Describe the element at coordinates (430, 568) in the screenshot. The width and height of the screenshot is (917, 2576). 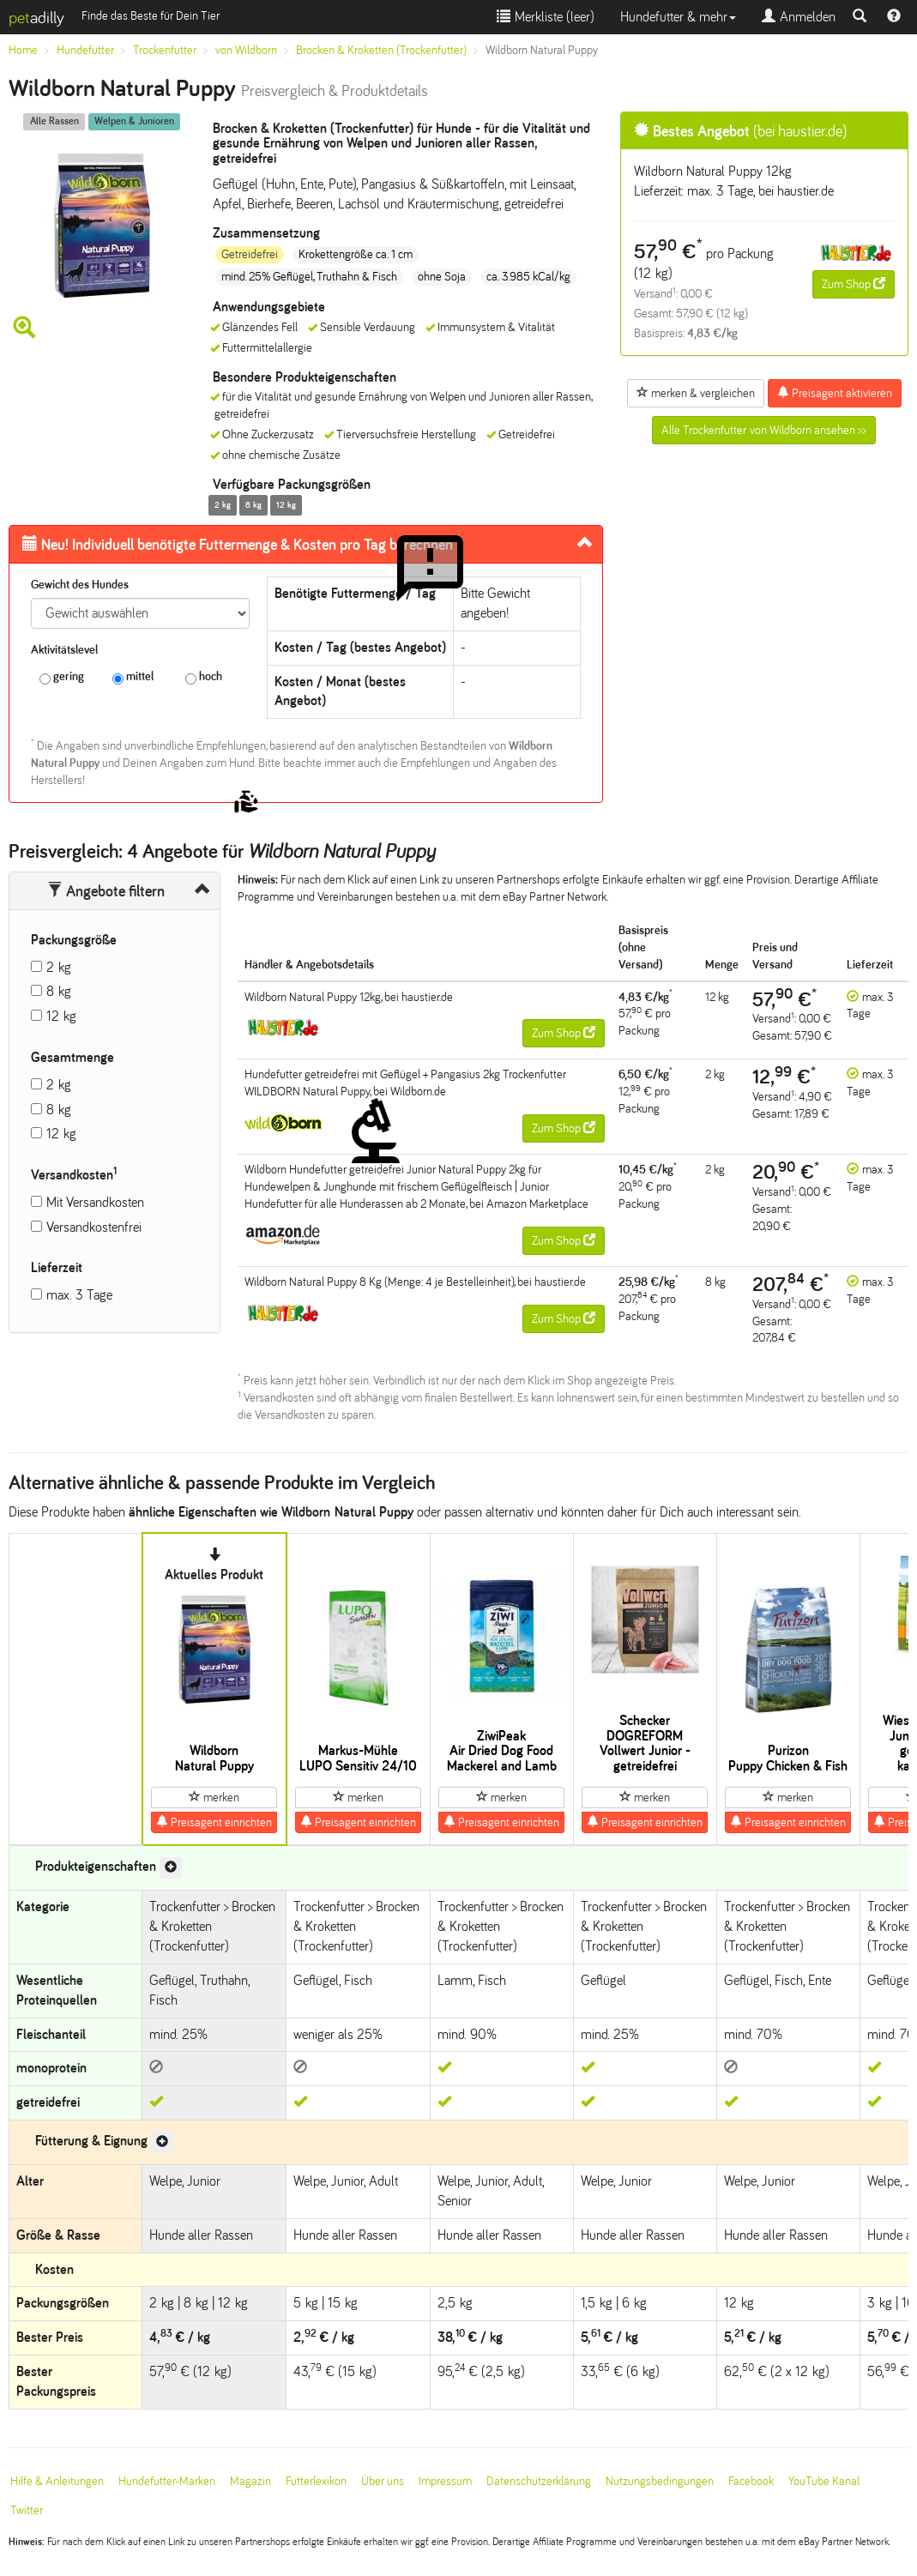
I see `indicates a failed or undelivered text message` at that location.